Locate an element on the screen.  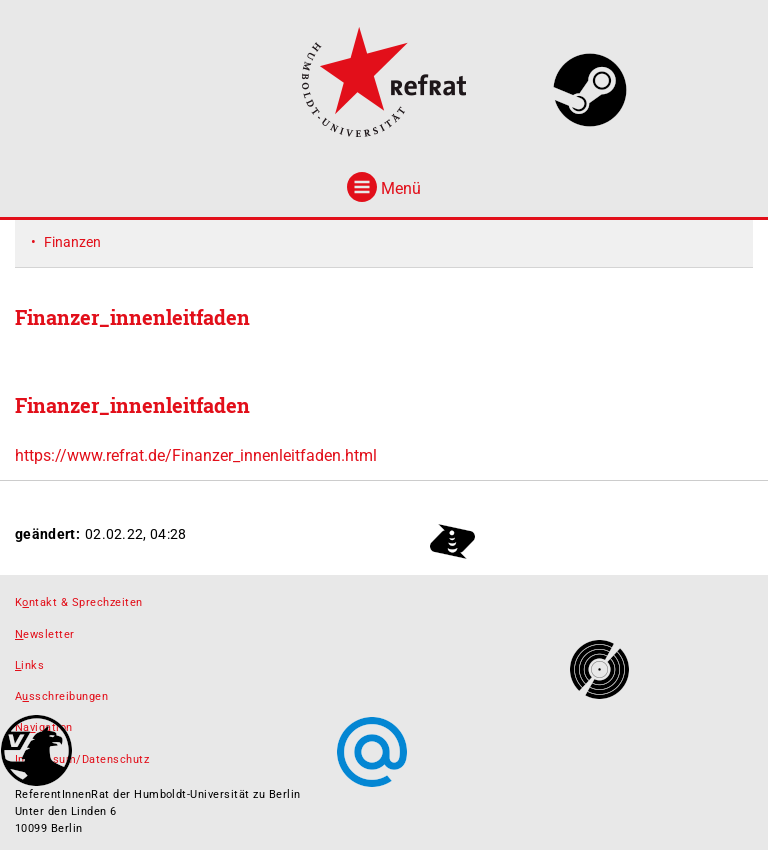
open mail.ru email service is located at coordinates (372, 752).